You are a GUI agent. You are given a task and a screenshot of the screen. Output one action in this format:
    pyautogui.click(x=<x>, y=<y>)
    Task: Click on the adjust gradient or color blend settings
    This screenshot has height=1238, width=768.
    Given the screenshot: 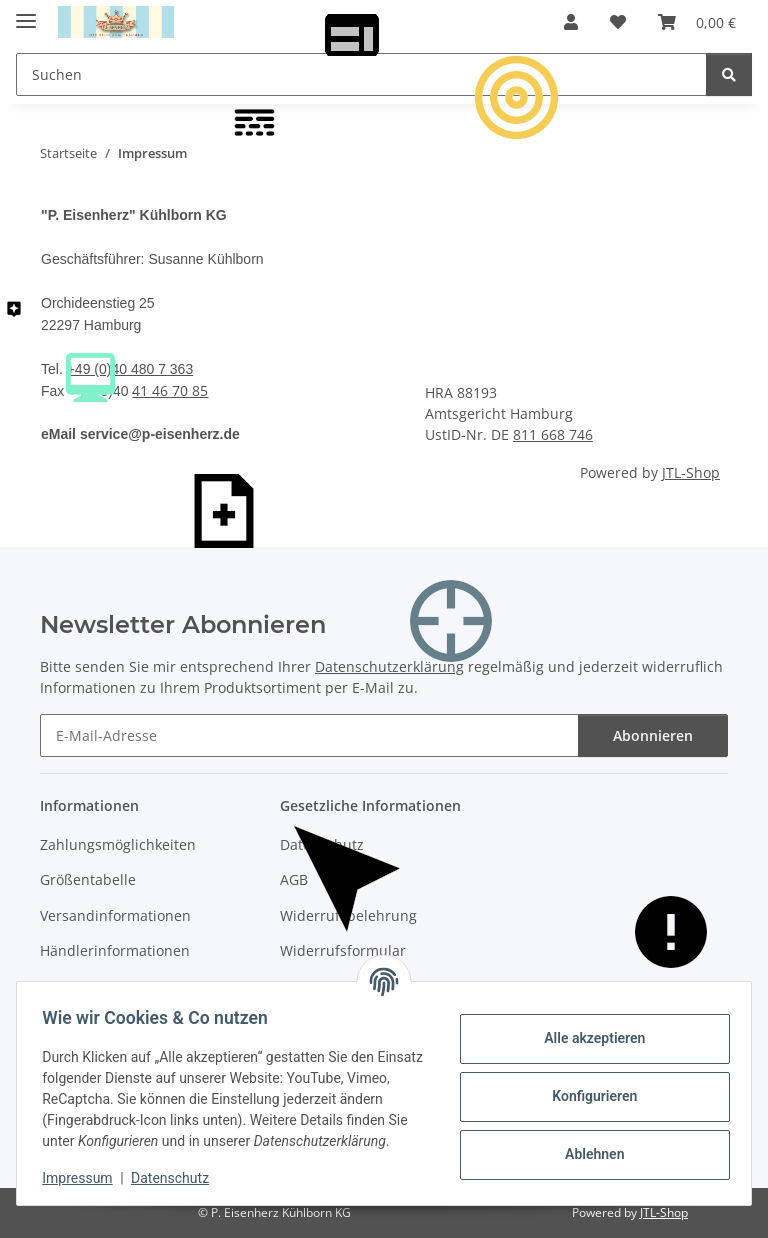 What is the action you would take?
    pyautogui.click(x=254, y=122)
    